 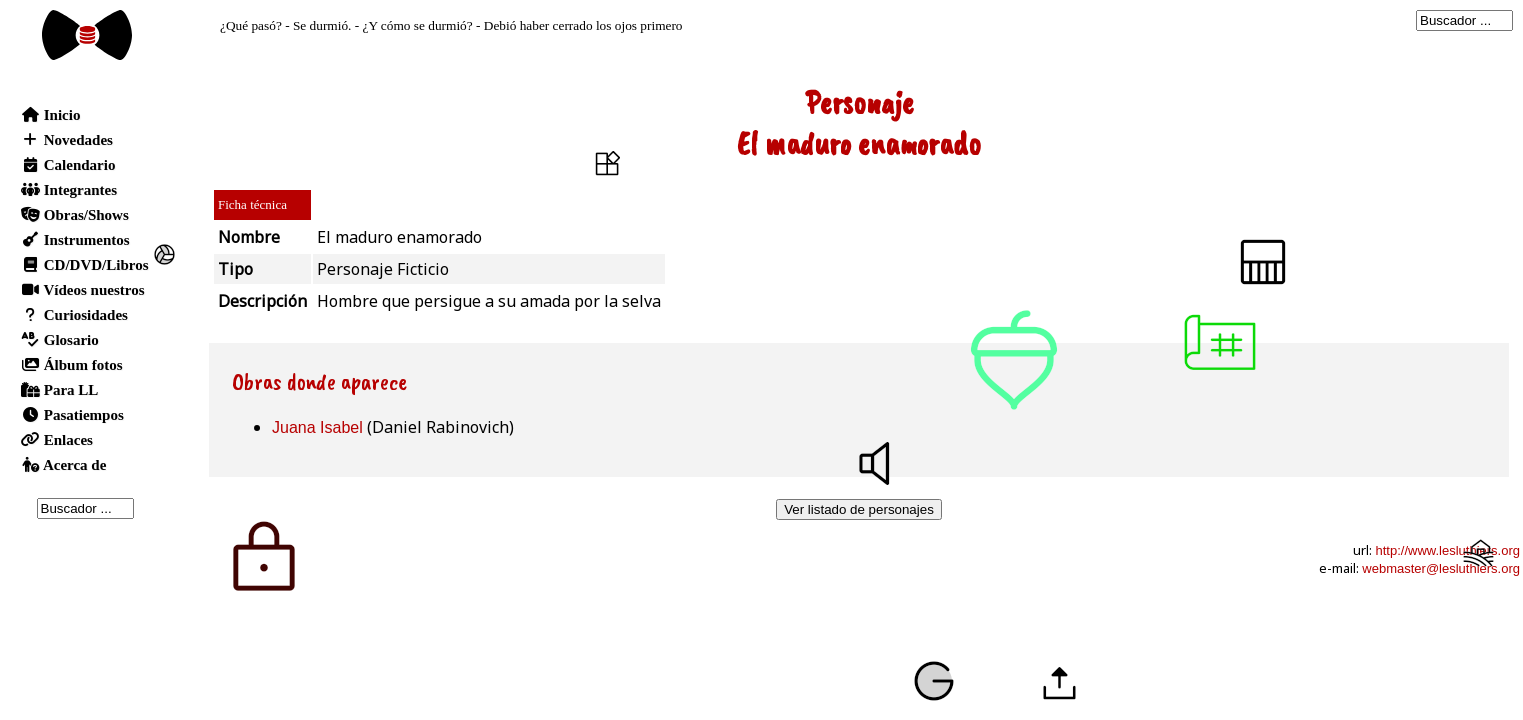 What do you see at coordinates (1220, 345) in the screenshot?
I see `view project blueprints or schematics` at bounding box center [1220, 345].